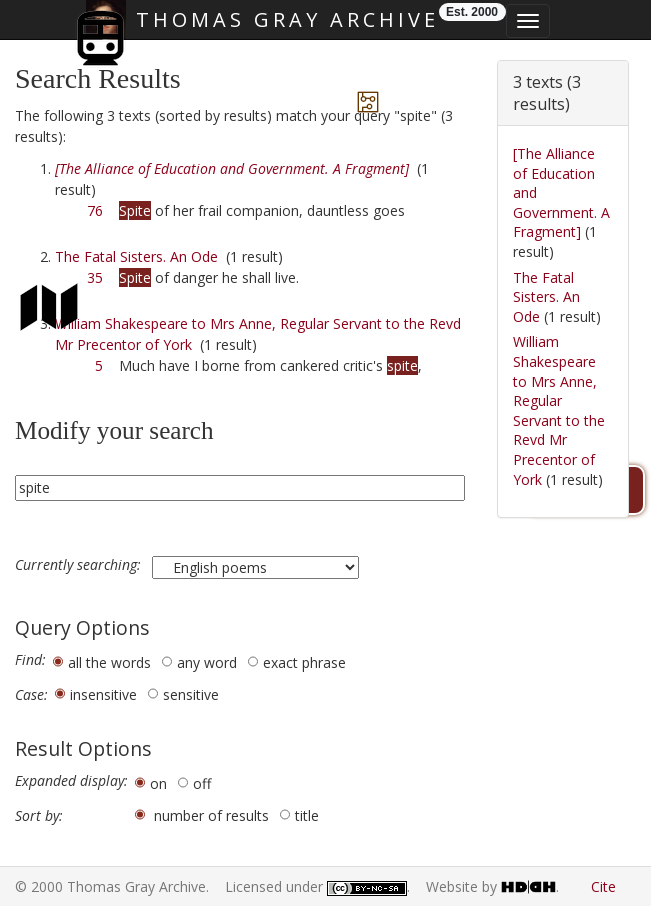 The height and width of the screenshot is (906, 651). Describe the element at coordinates (100, 39) in the screenshot. I see `get public transit directions` at that location.